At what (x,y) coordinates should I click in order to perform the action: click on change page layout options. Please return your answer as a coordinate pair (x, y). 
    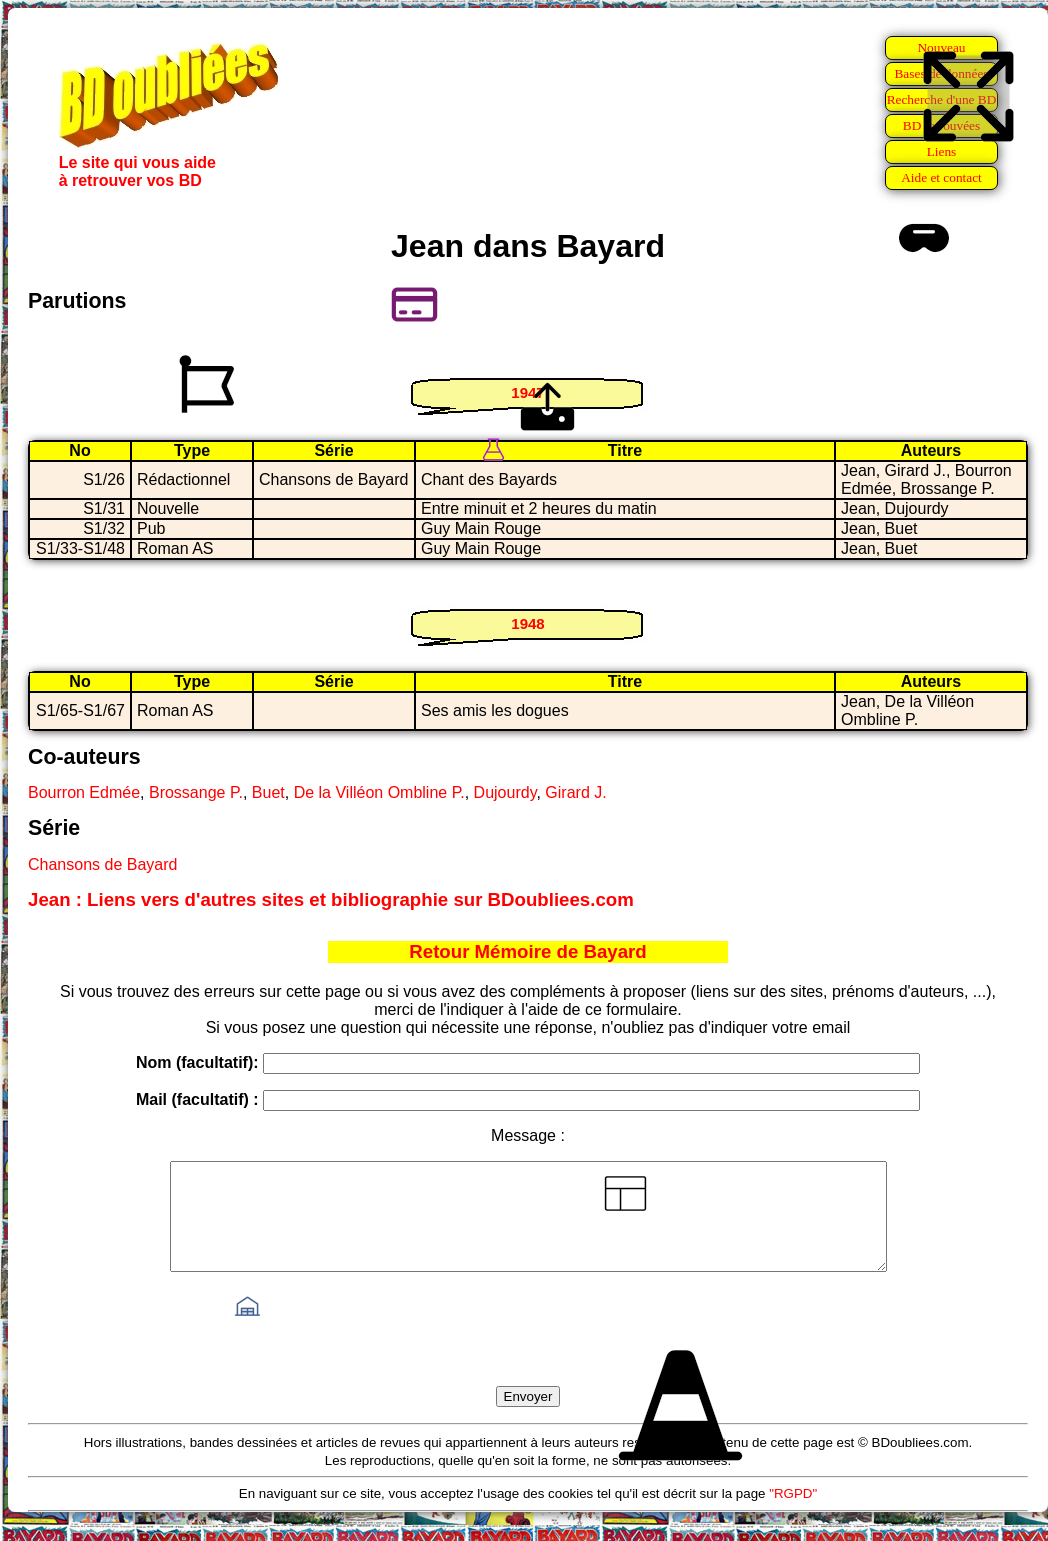
    Looking at the image, I should click on (625, 1193).